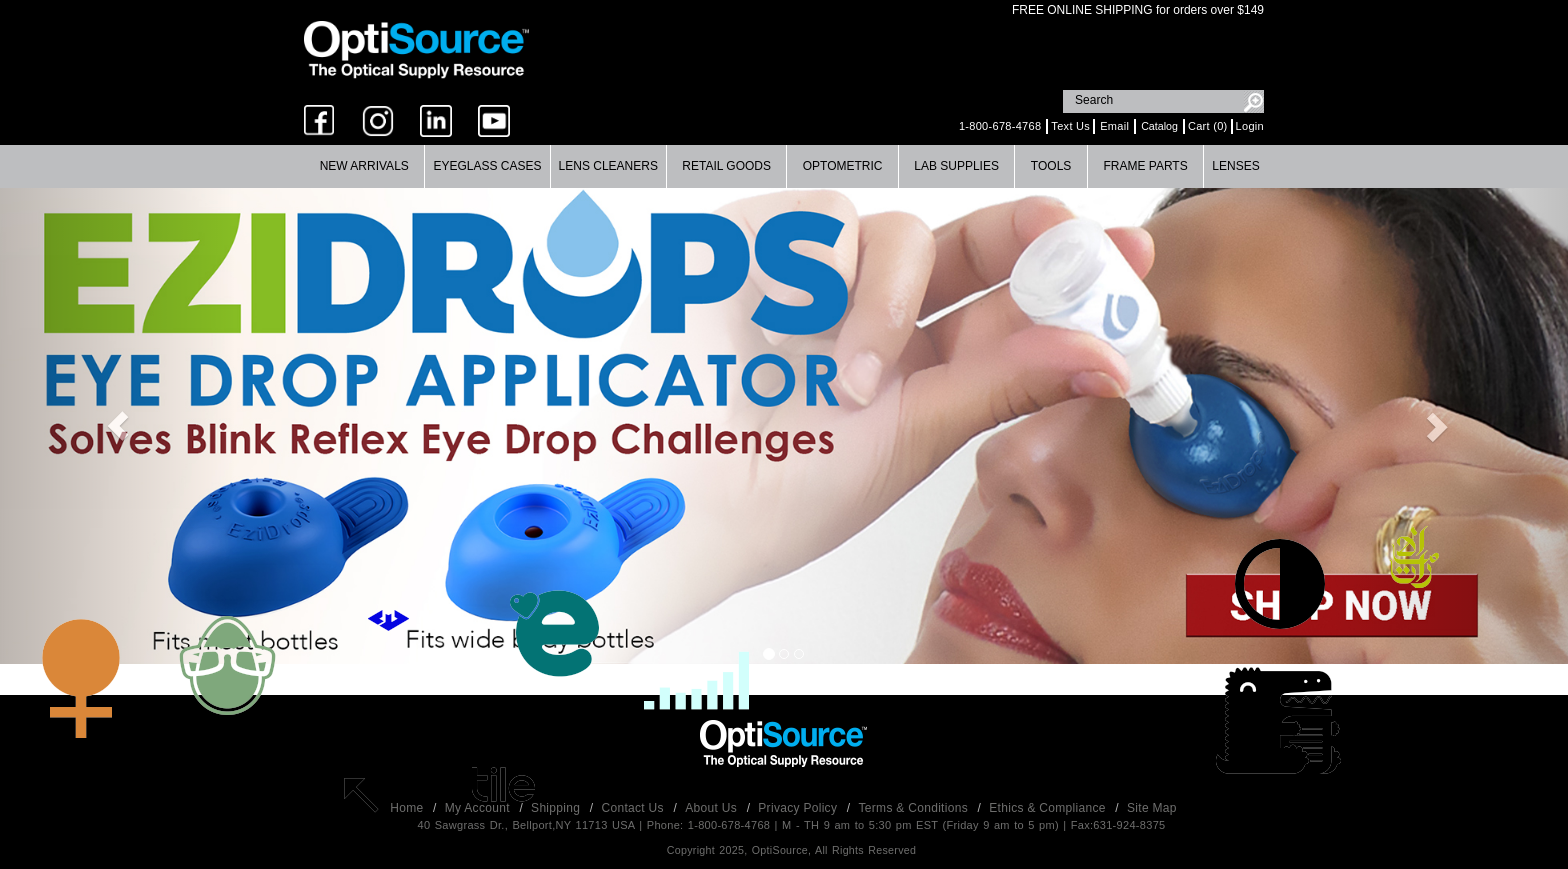 The height and width of the screenshot is (869, 1568). Describe the element at coordinates (696, 680) in the screenshot. I see `view Social Blade analytics` at that location.